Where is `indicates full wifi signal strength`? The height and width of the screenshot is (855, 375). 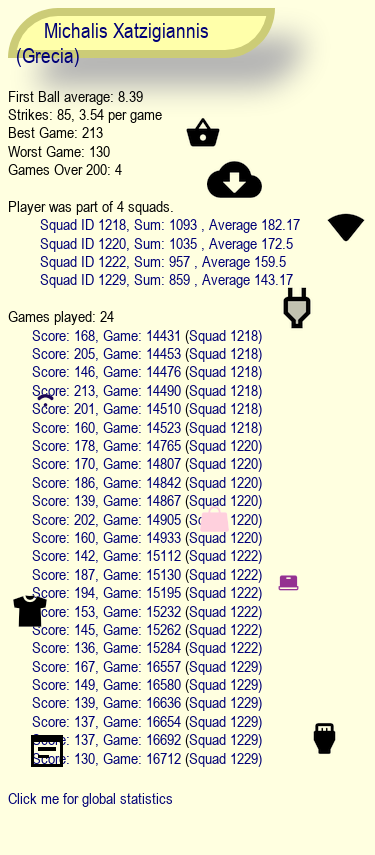 indicates full wifi signal strength is located at coordinates (346, 228).